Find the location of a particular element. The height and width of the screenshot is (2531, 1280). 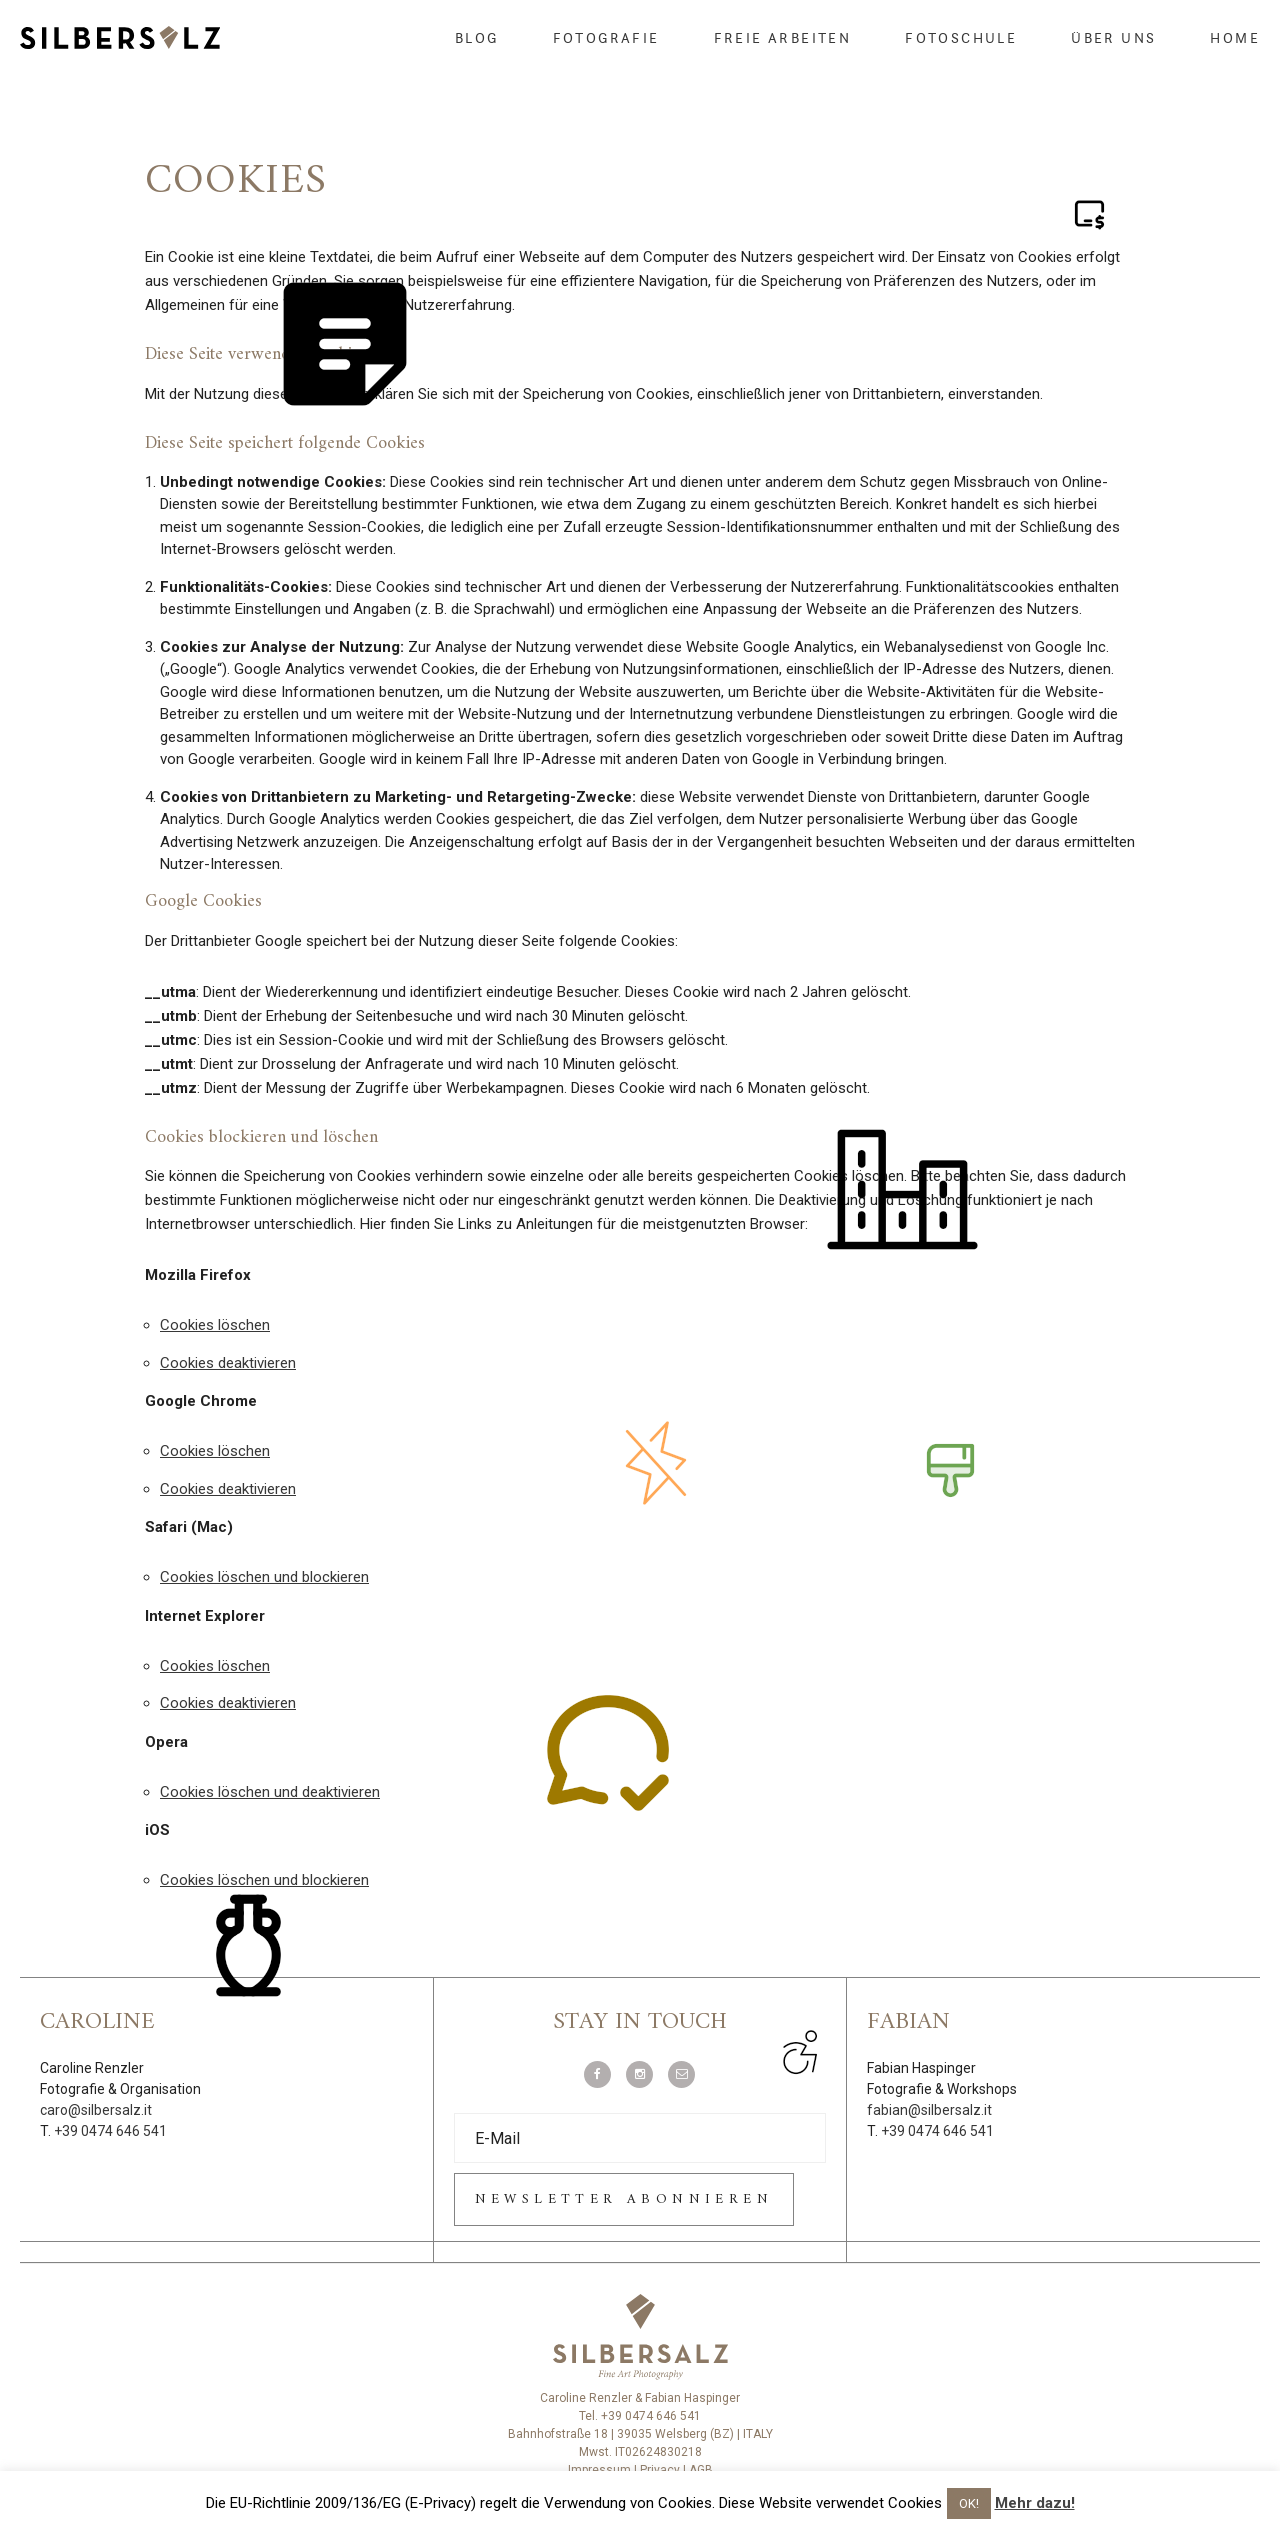

access painting or drawing tools is located at coordinates (950, 1469).